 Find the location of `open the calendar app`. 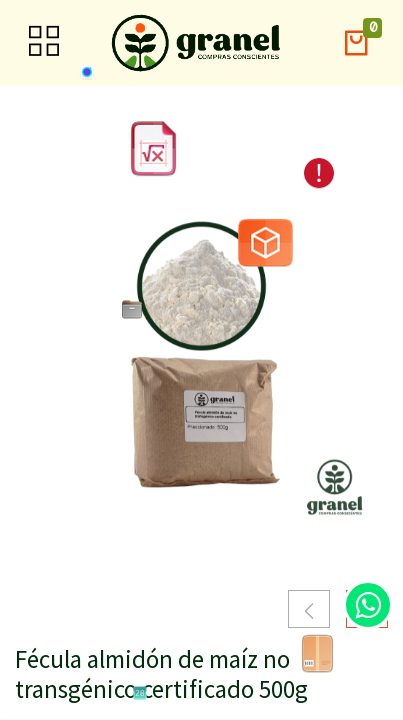

open the calendar app is located at coordinates (140, 693).